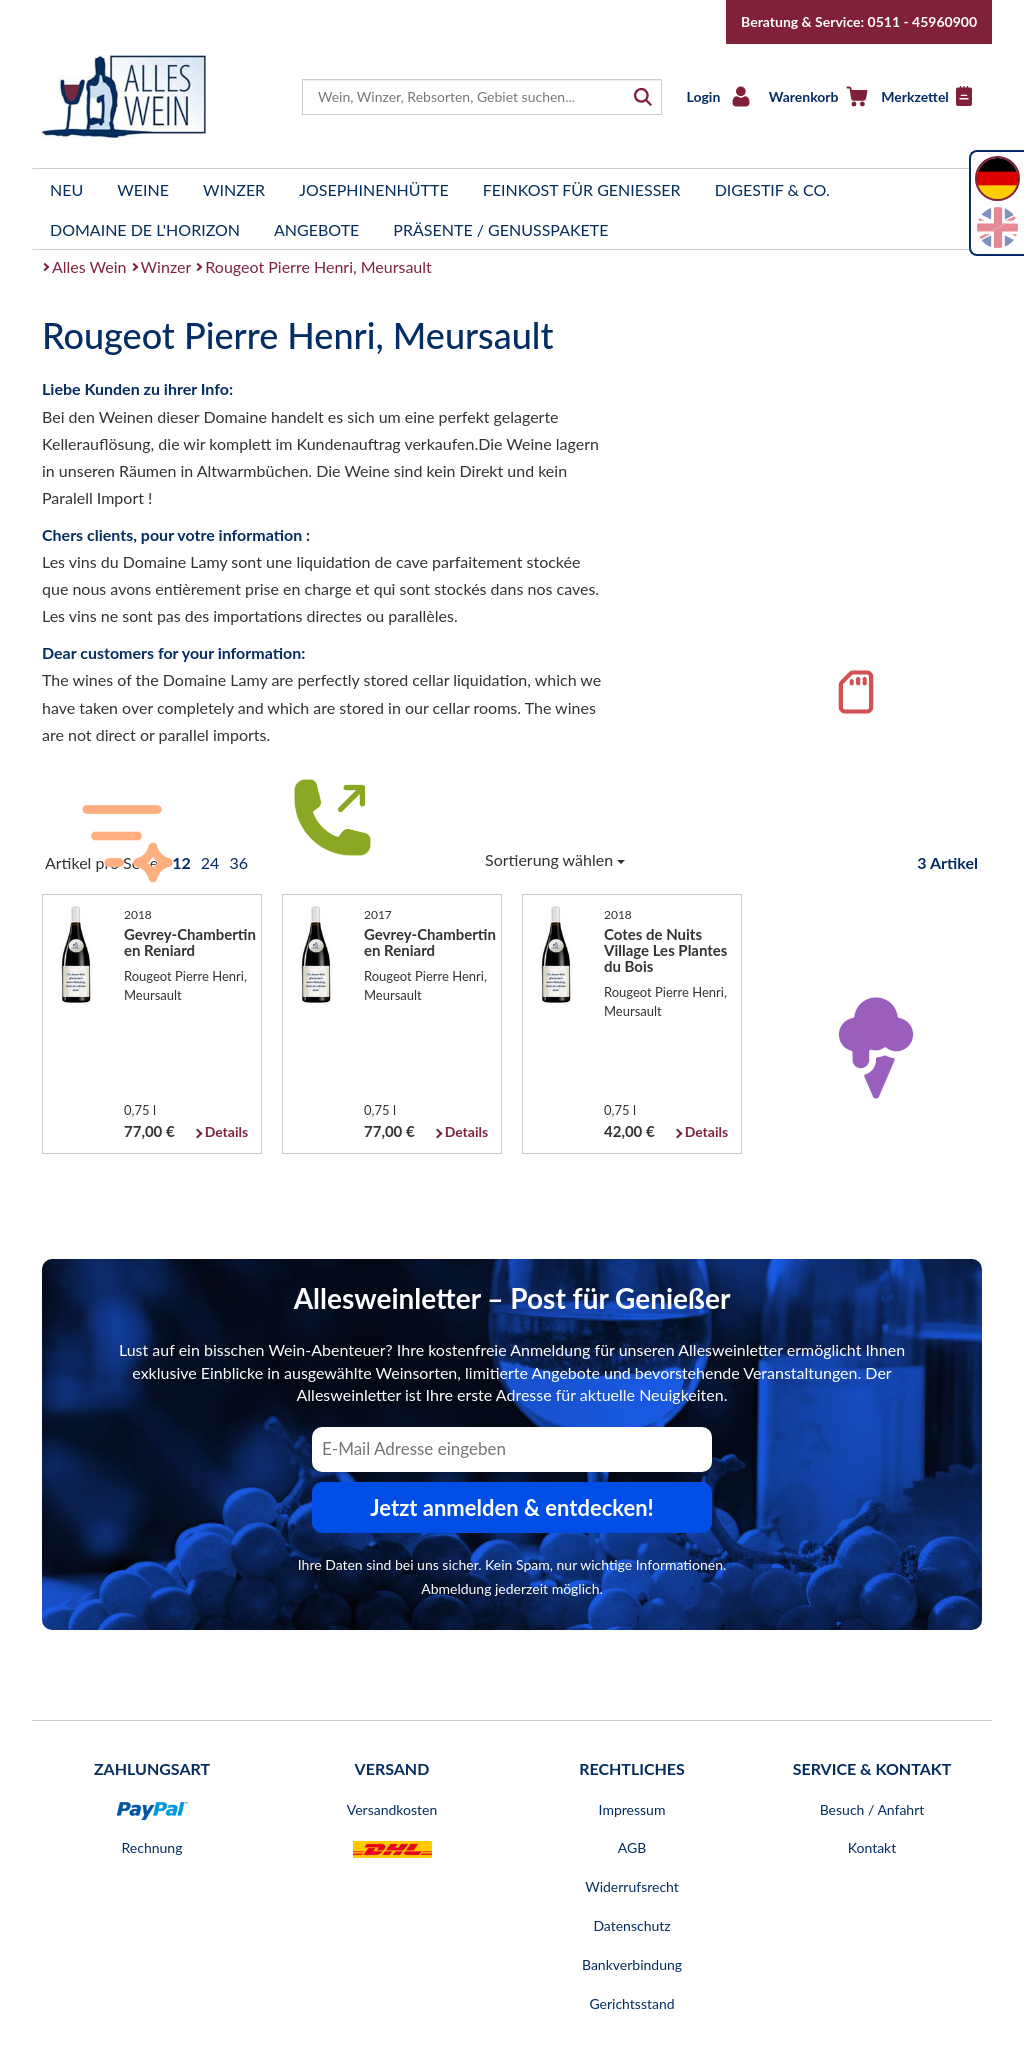 The image size is (1024, 2050). Describe the element at coordinates (122, 836) in the screenshot. I see `apply AI-powered smart filters` at that location.